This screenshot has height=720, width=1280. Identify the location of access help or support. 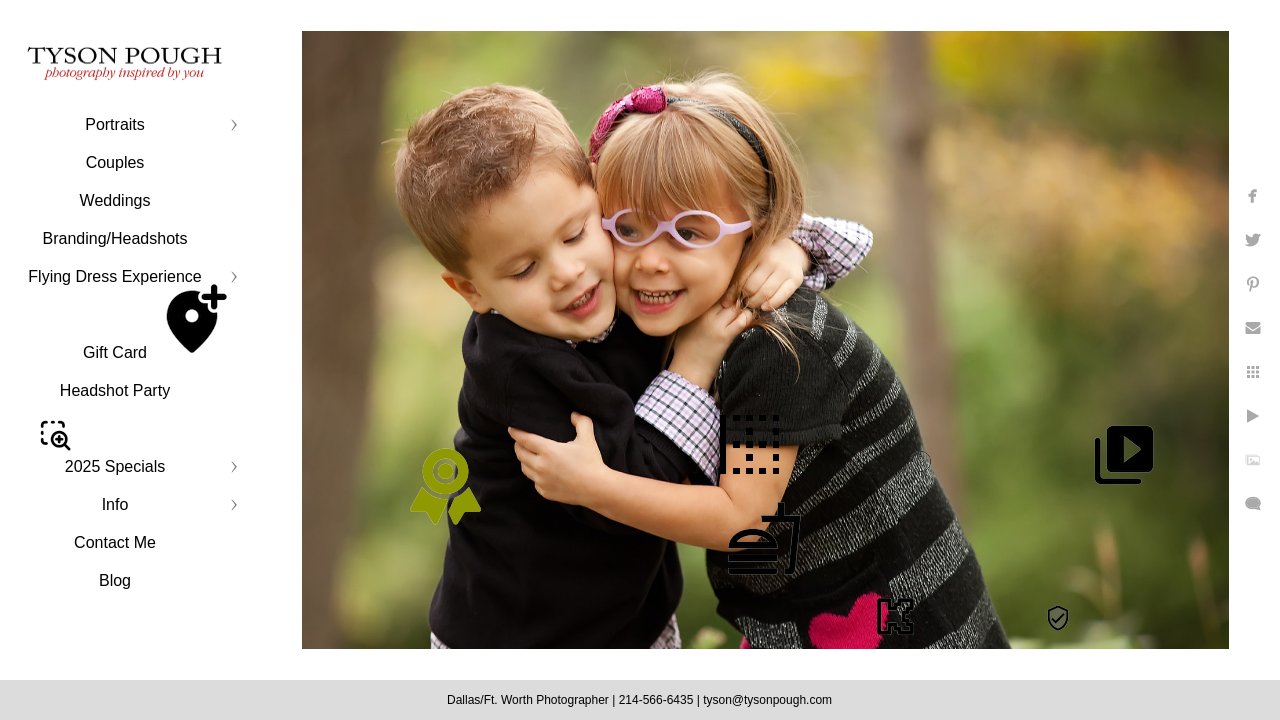
(920, 461).